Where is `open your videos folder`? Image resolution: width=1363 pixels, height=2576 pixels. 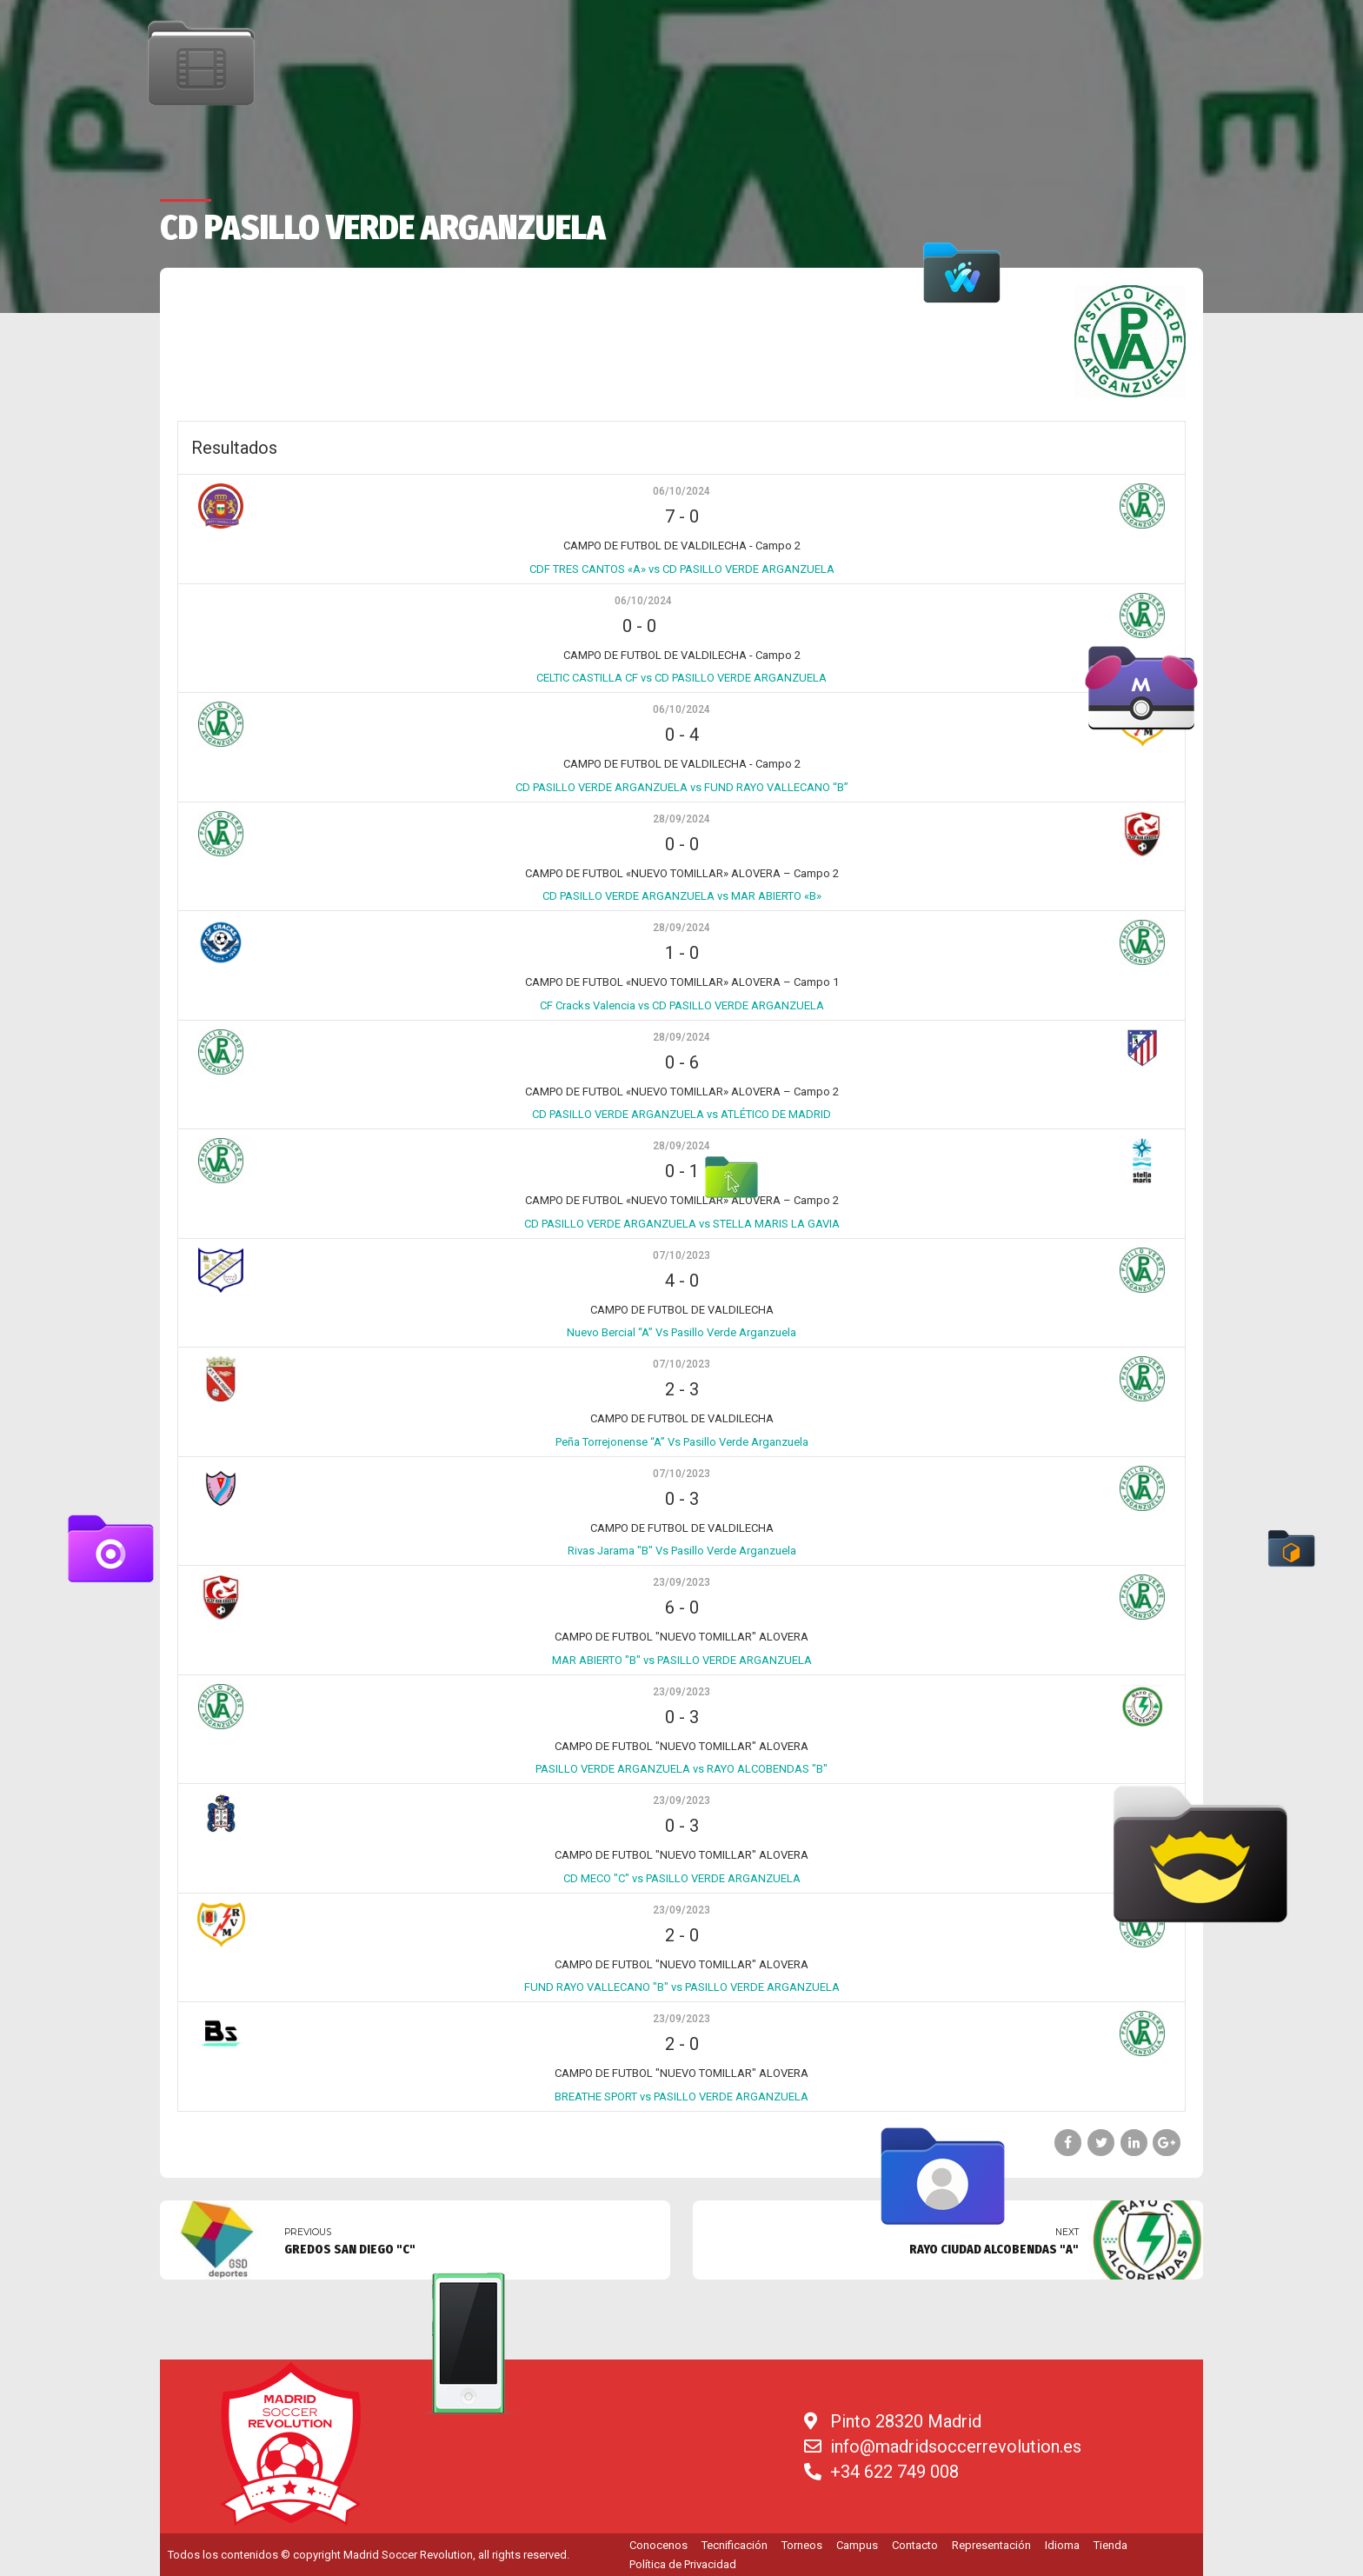
open your videos folder is located at coordinates (201, 63).